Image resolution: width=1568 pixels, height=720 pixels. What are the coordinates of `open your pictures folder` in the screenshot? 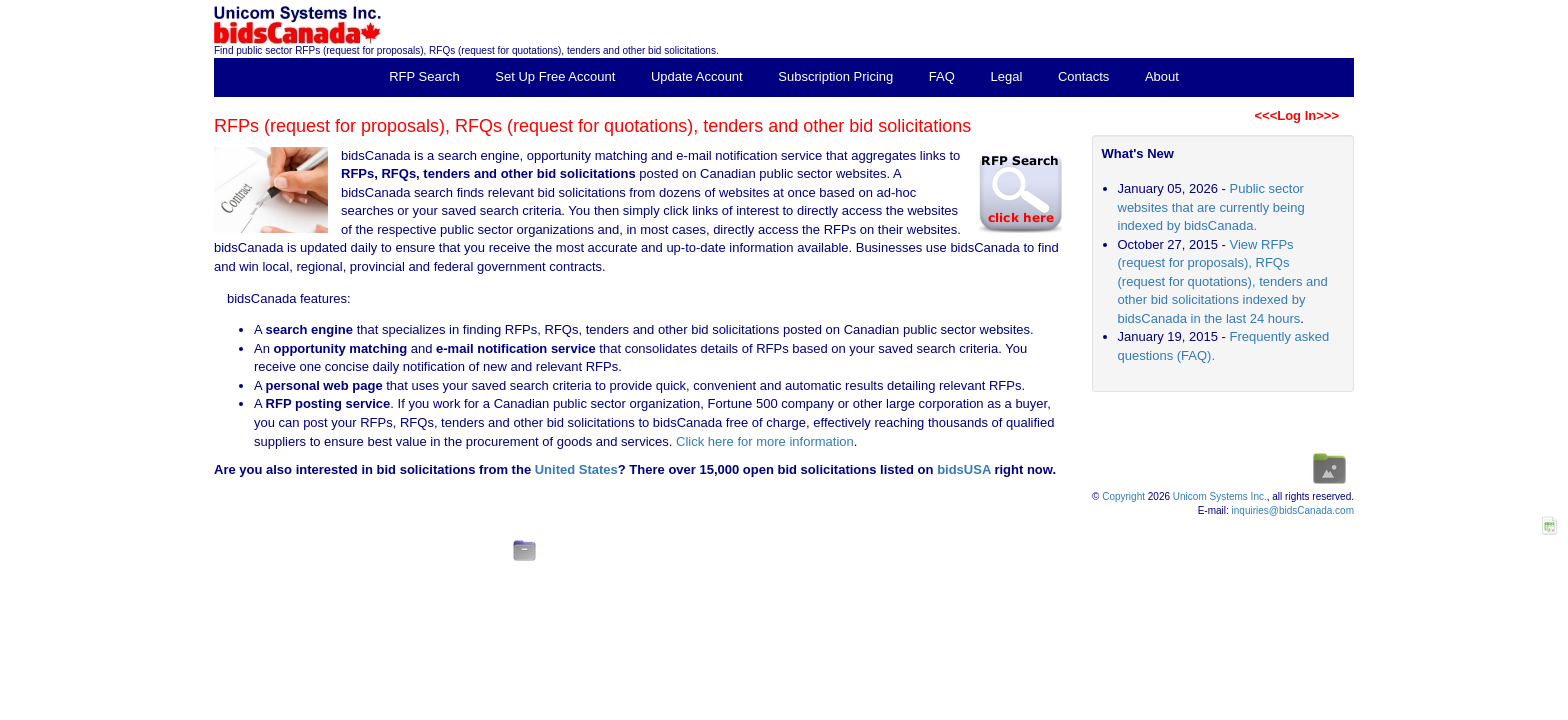 It's located at (1329, 468).